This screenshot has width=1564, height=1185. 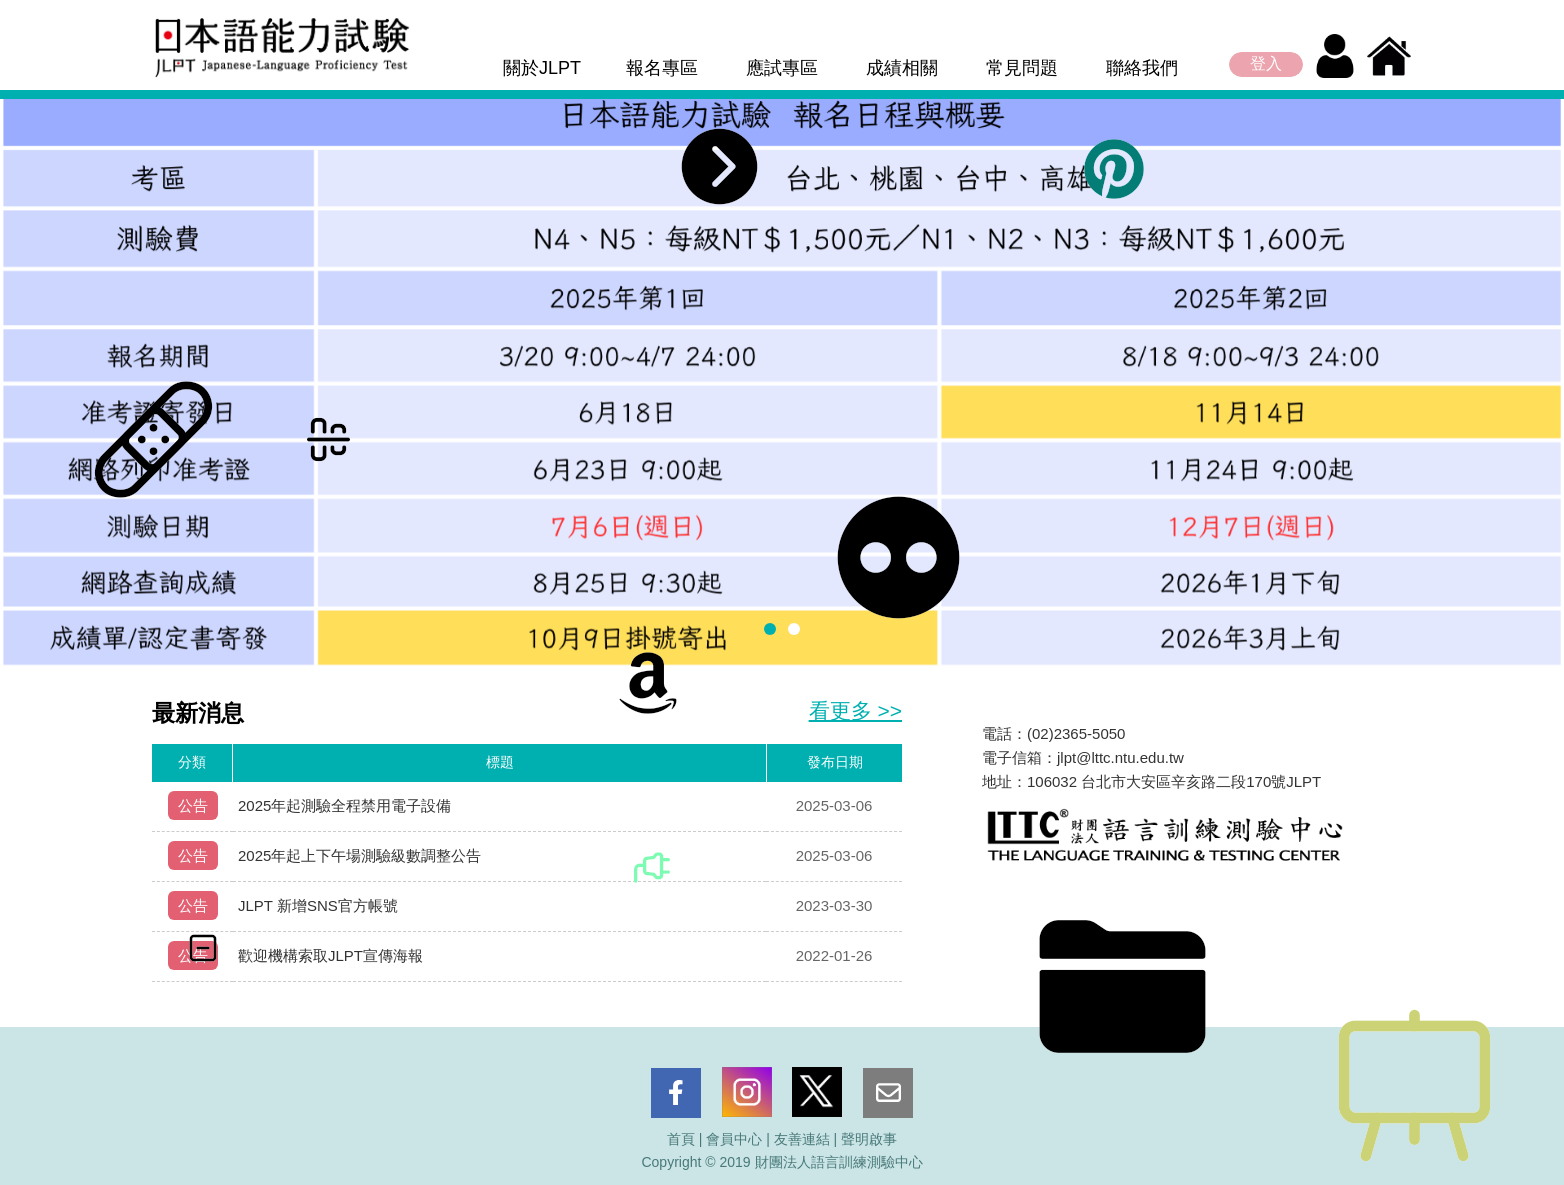 I want to click on open presentation or slideshow mode, so click(x=1414, y=1085).